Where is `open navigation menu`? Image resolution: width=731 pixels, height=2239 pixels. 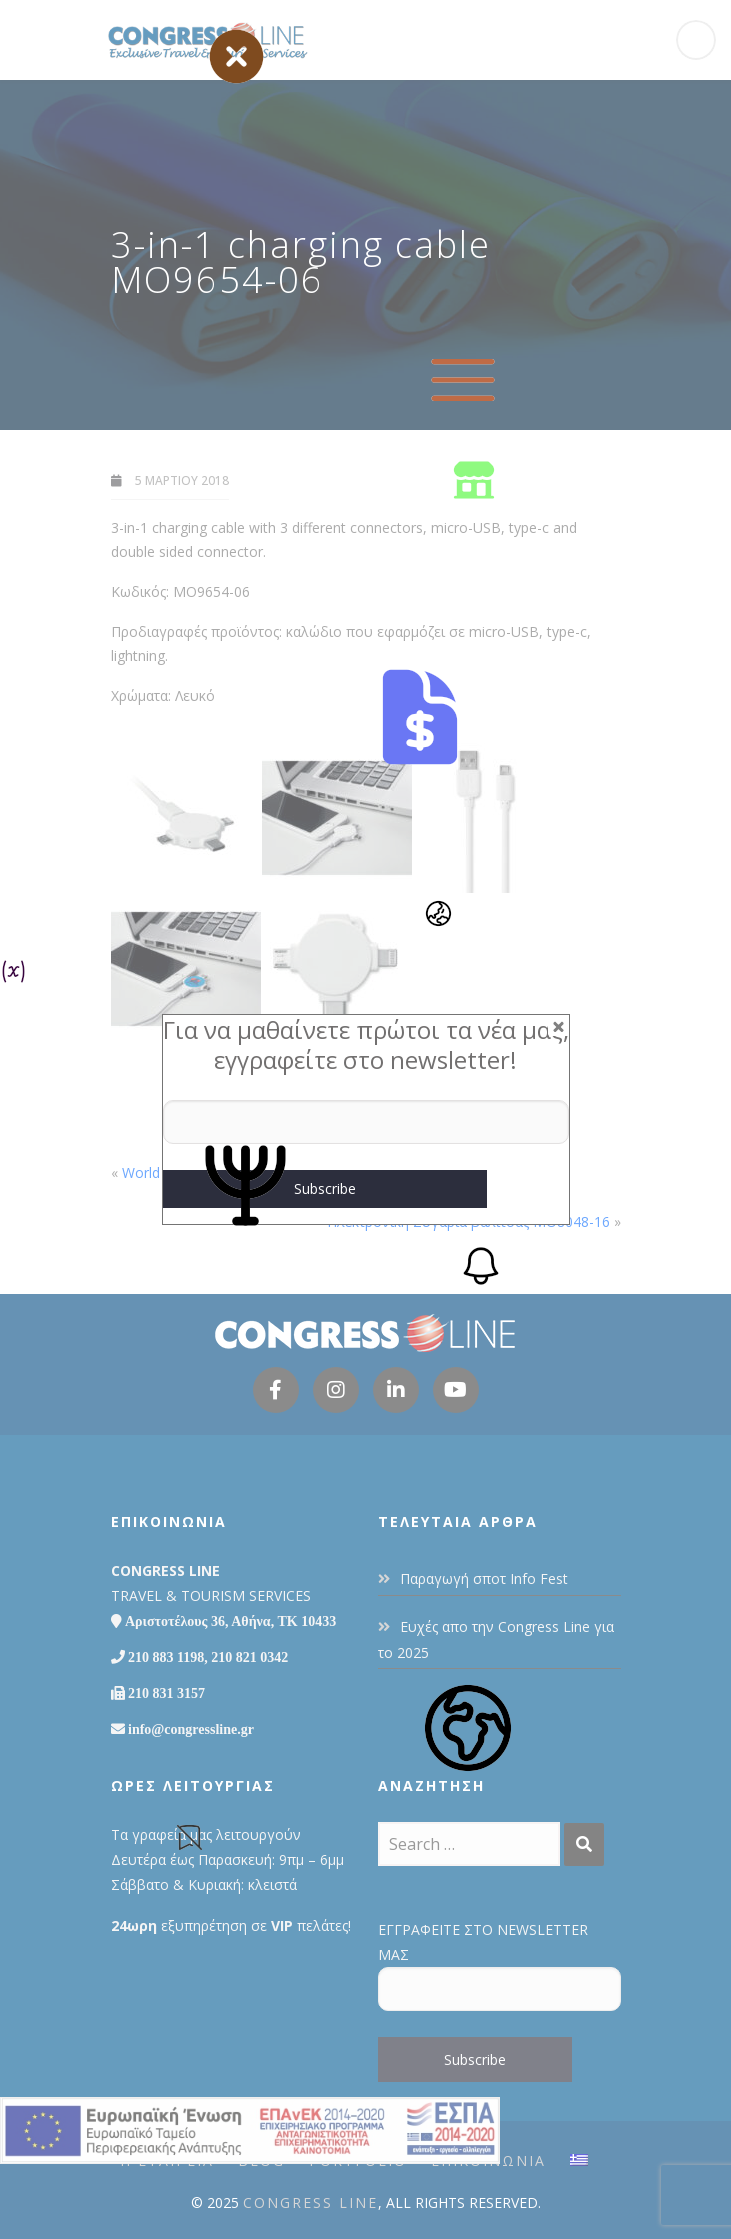
open navigation menu is located at coordinates (463, 380).